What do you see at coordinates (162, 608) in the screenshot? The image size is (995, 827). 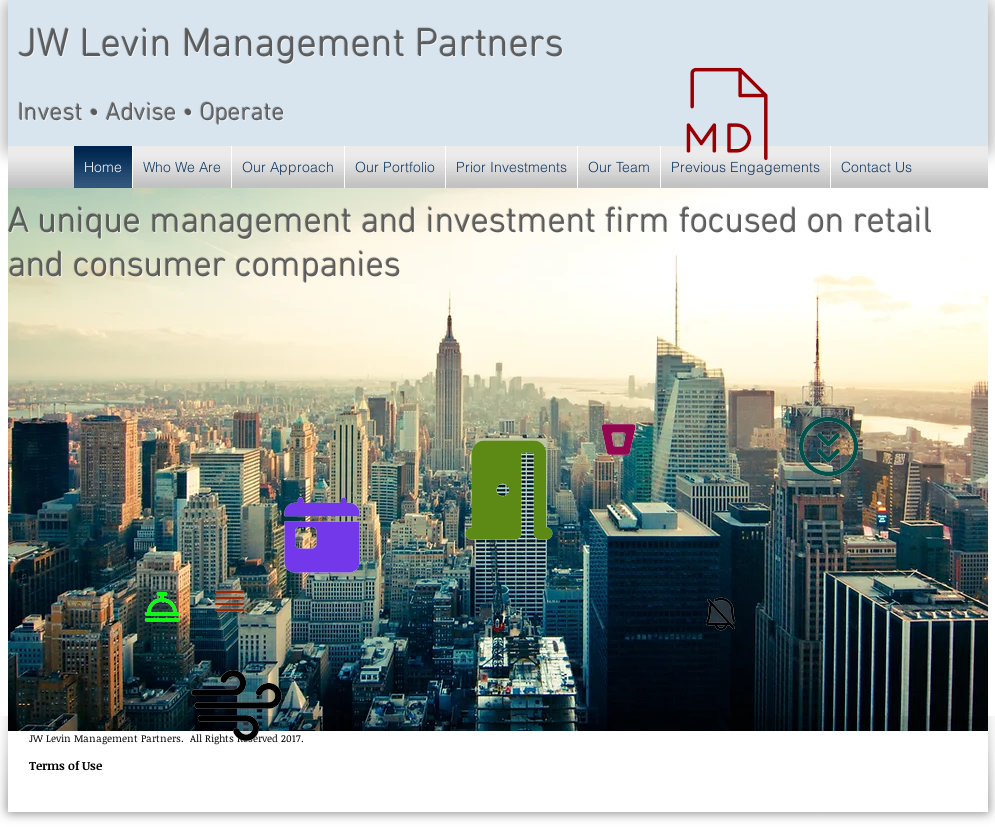 I see `ring for service or assistance` at bounding box center [162, 608].